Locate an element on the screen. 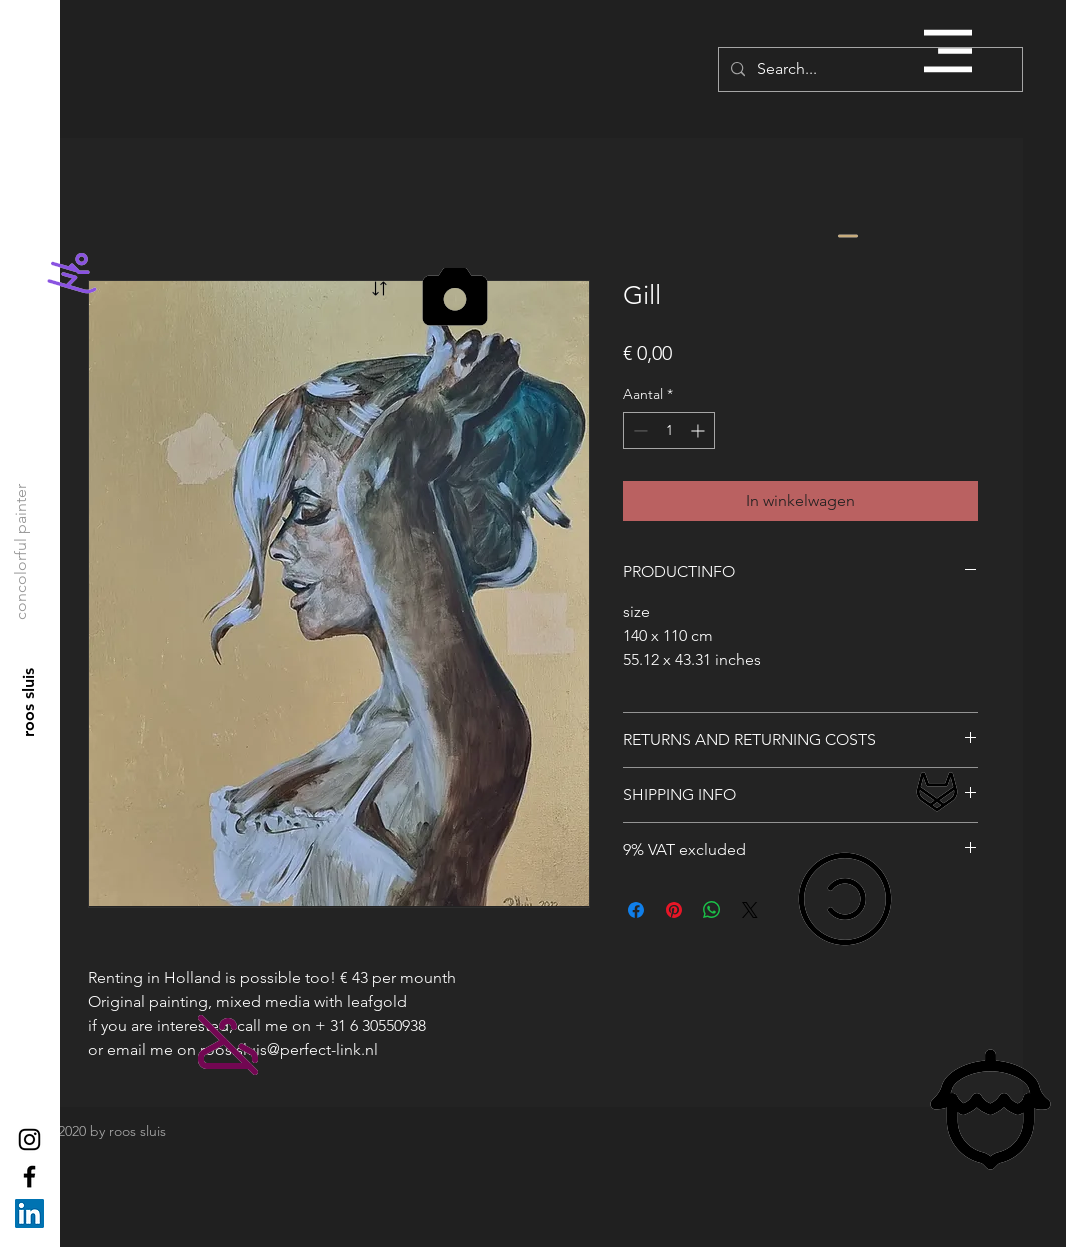 Image resolution: width=1066 pixels, height=1247 pixels. decrease quantity or value is located at coordinates (848, 236).